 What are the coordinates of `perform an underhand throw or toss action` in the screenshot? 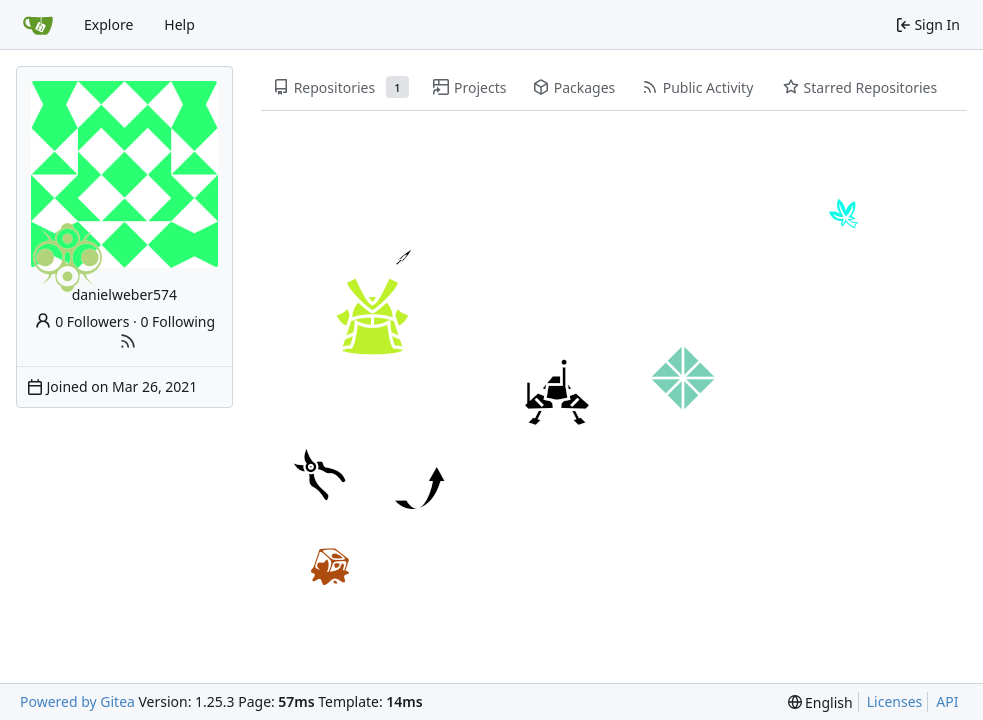 It's located at (419, 488).